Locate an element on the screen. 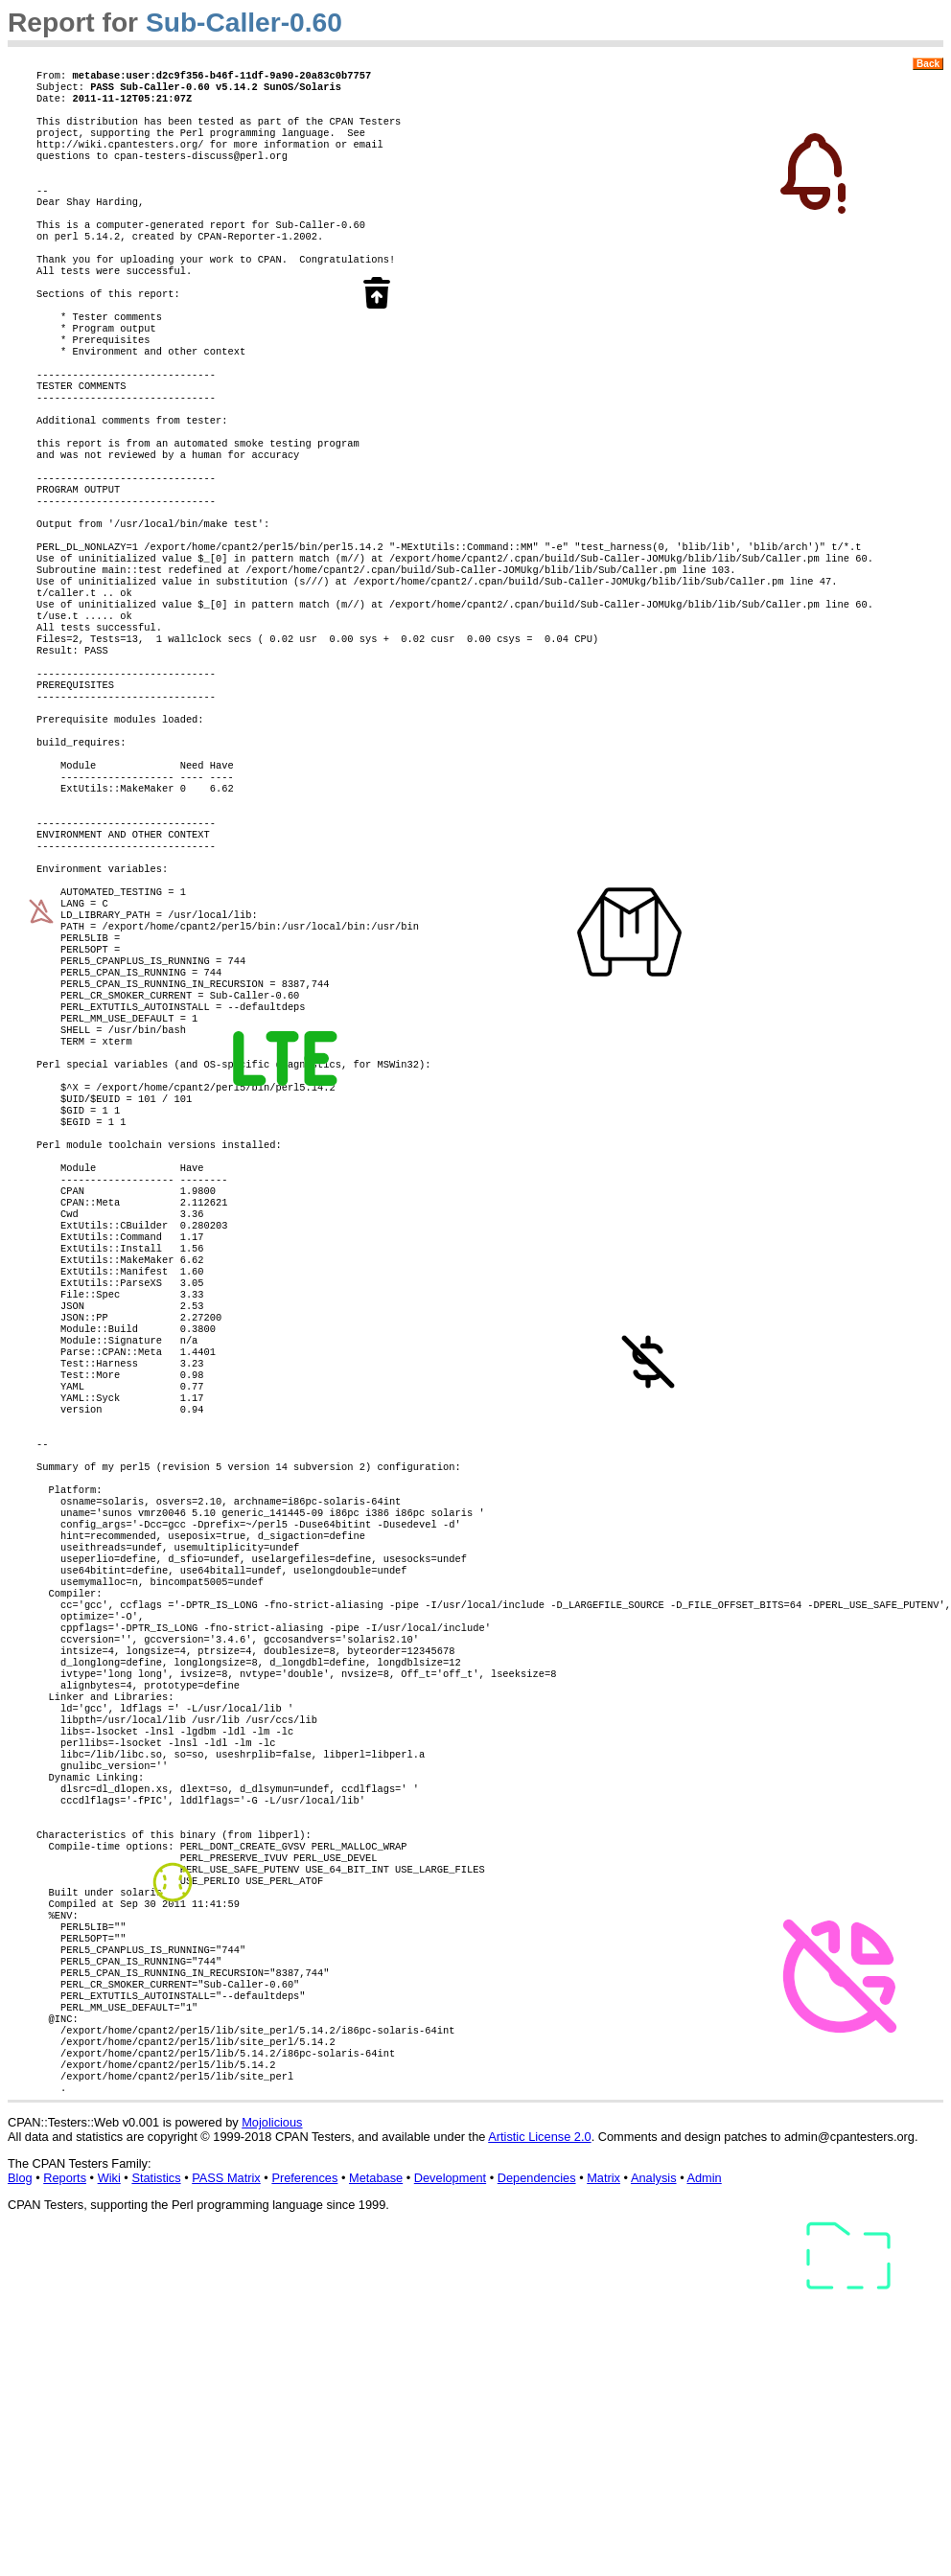 This screenshot has height=2576, width=951. notification alert requiring attention is located at coordinates (815, 172).